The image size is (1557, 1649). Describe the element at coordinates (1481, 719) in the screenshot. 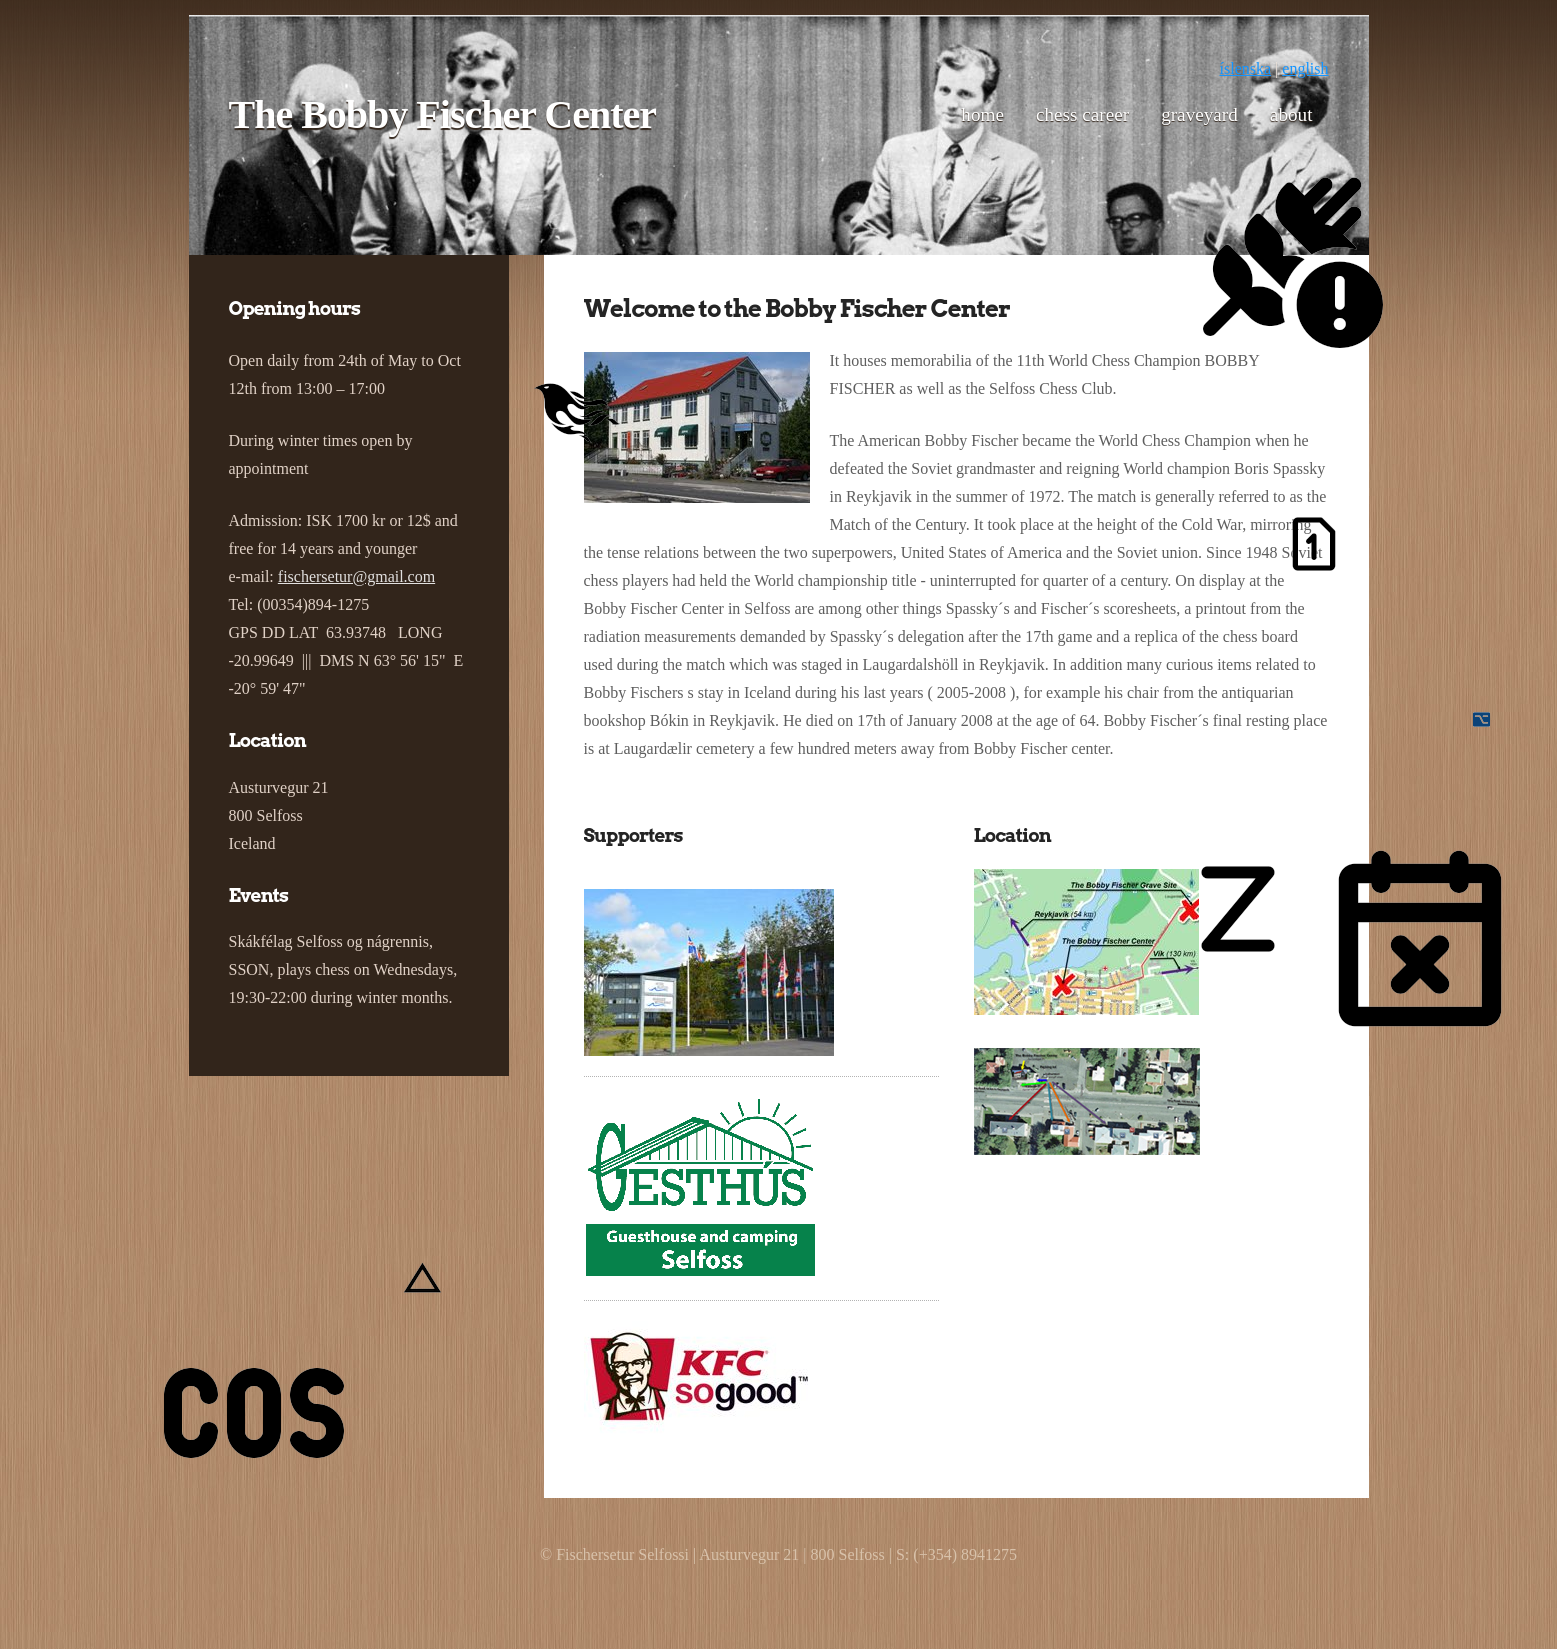

I see `keyboard option/alt key symbol` at that location.